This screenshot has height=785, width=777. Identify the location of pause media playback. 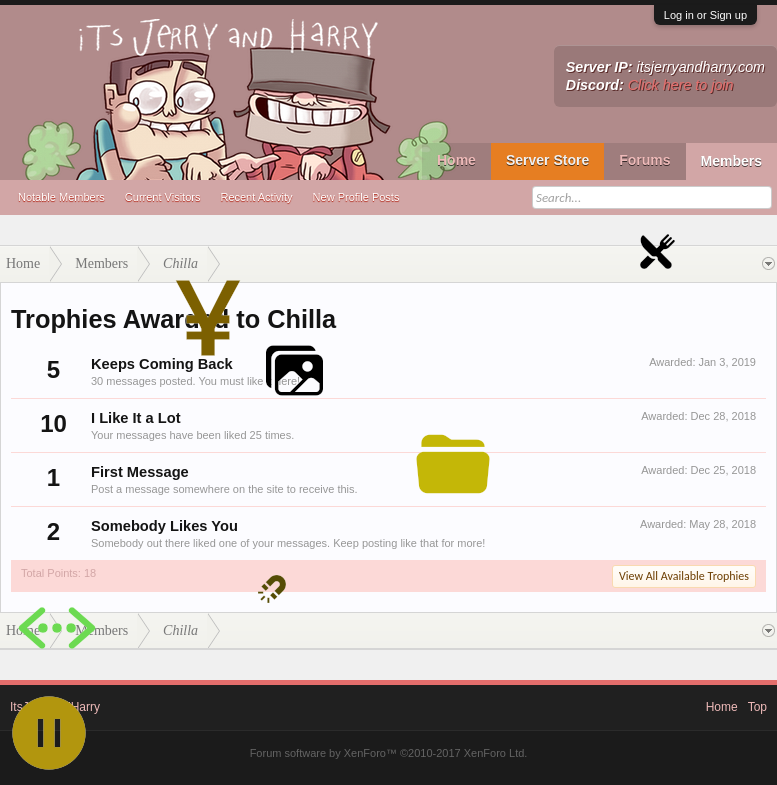
(49, 733).